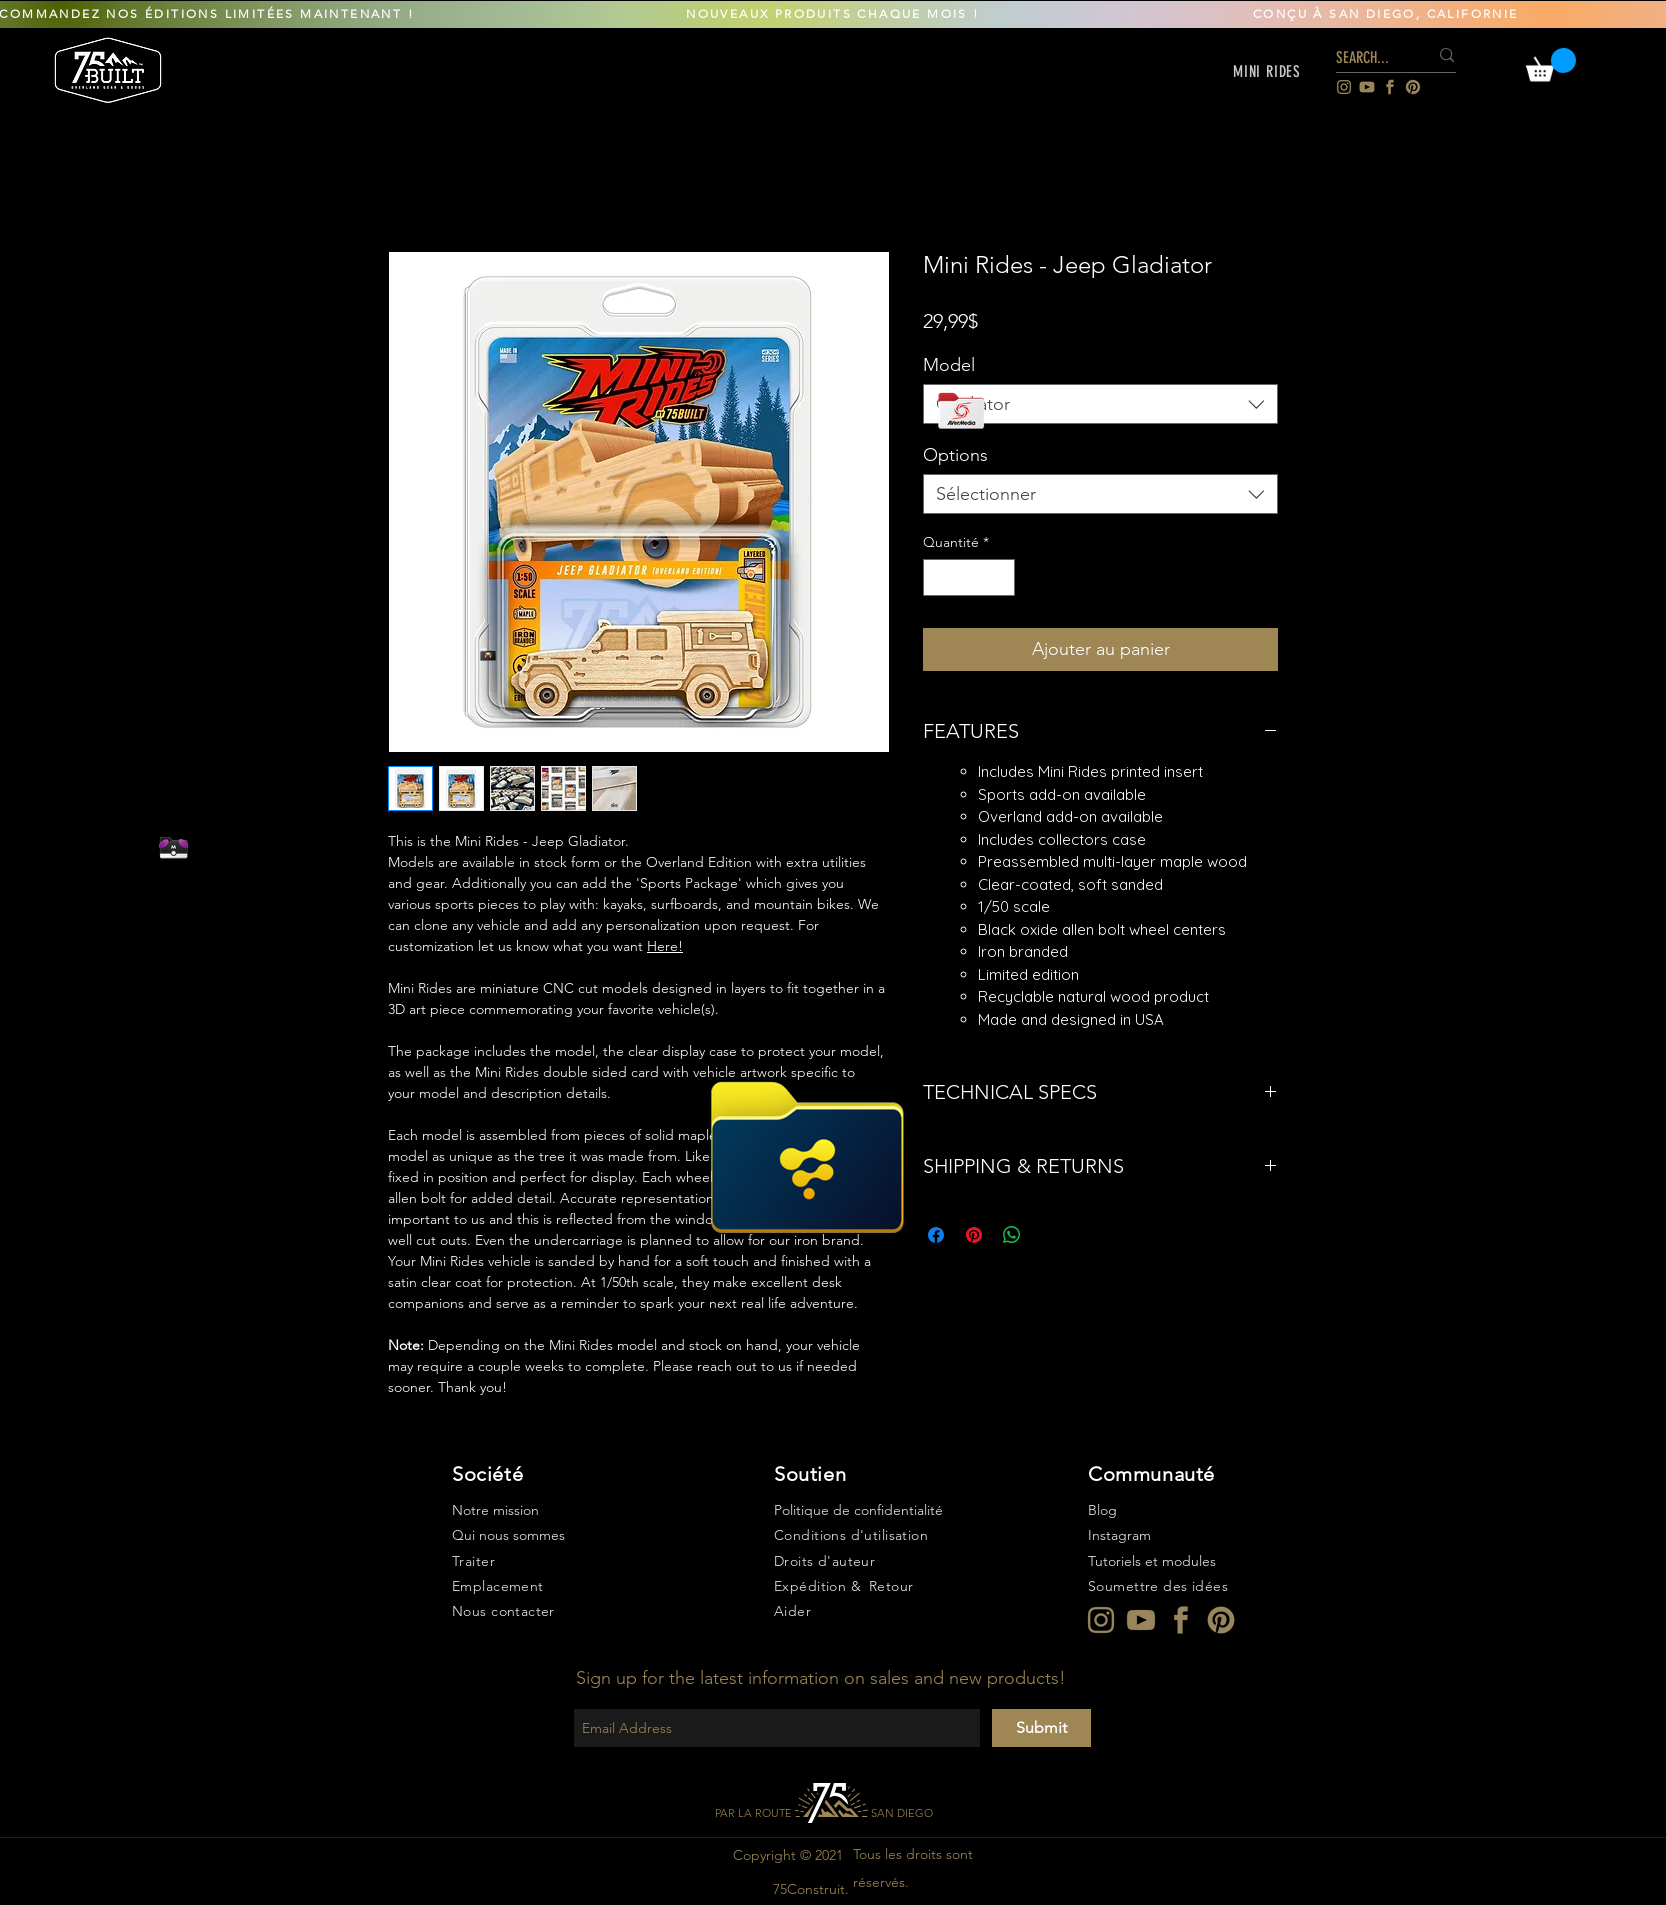 The height and width of the screenshot is (1905, 1666). What do you see at coordinates (488, 655) in the screenshot?
I see `folder containing pug-related images or files` at bounding box center [488, 655].